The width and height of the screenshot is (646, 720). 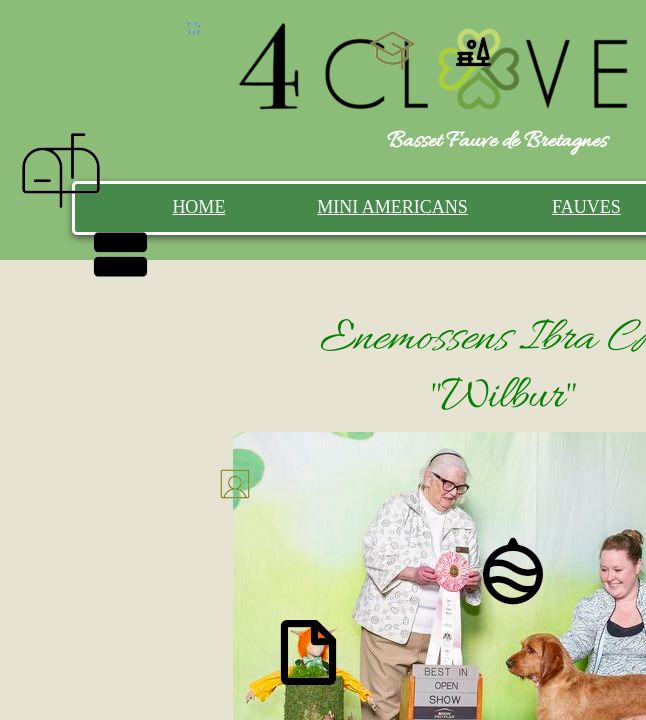 I want to click on switch to row layout view, so click(x=120, y=254).